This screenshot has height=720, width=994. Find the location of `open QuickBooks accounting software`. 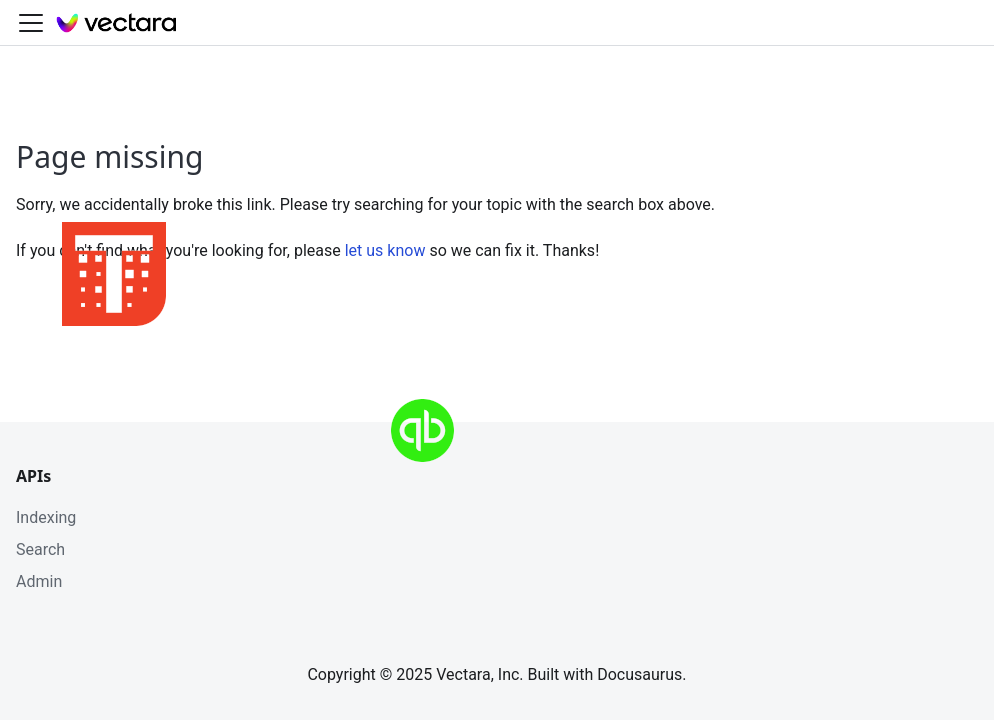

open QuickBooks accounting software is located at coordinates (422, 430).